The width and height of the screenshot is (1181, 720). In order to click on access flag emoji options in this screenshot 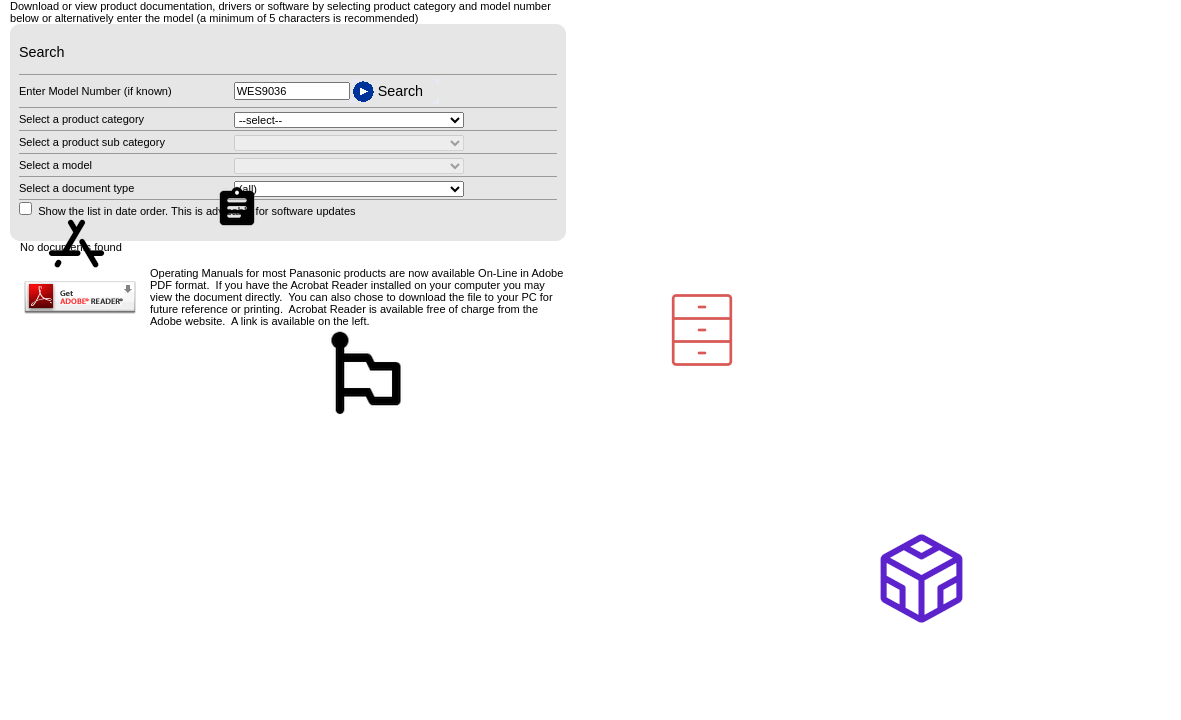, I will do `click(366, 375)`.